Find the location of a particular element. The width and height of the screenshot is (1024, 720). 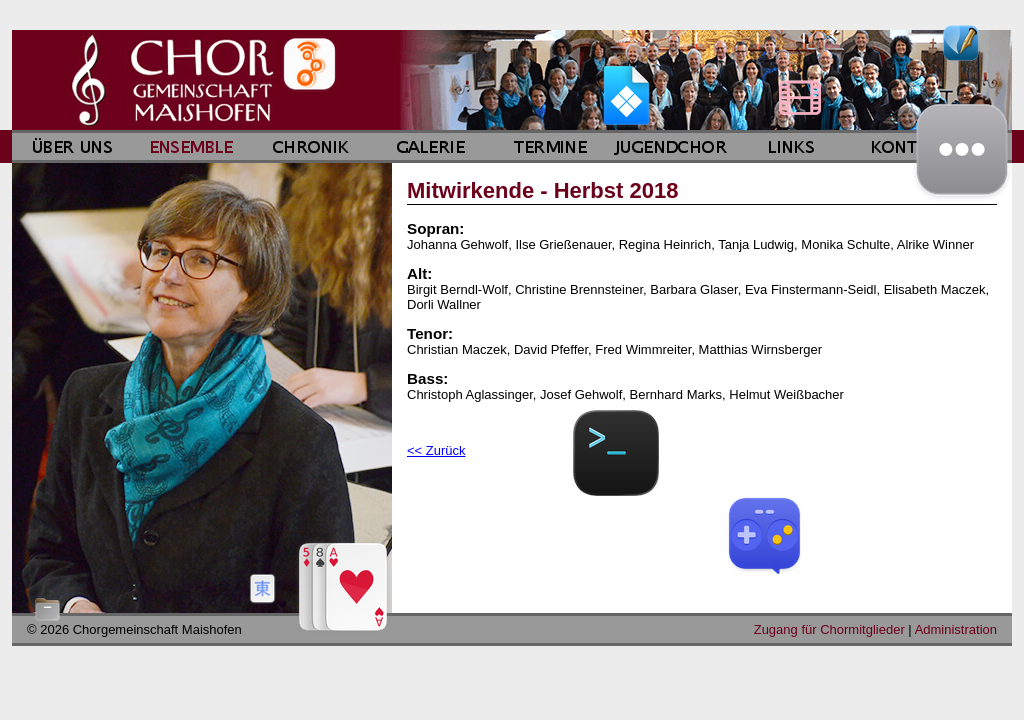

open dissent messaging app is located at coordinates (764, 533).